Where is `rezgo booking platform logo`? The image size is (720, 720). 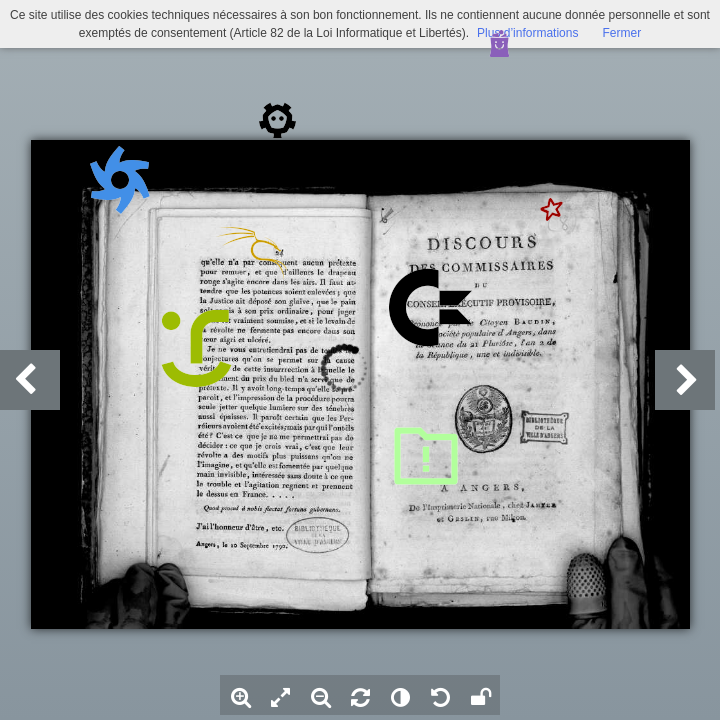
rezgo booking platform logo is located at coordinates (196, 348).